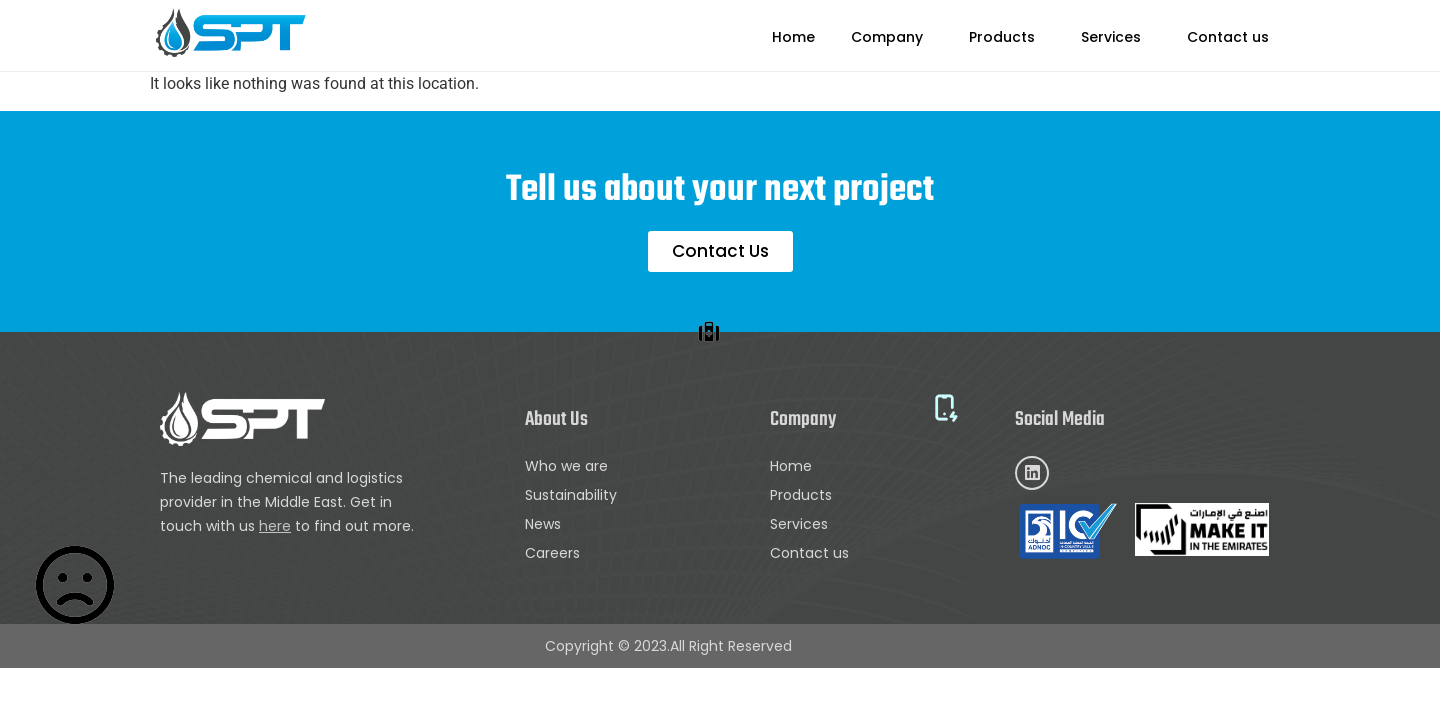  I want to click on phone charging status indicator, so click(944, 407).